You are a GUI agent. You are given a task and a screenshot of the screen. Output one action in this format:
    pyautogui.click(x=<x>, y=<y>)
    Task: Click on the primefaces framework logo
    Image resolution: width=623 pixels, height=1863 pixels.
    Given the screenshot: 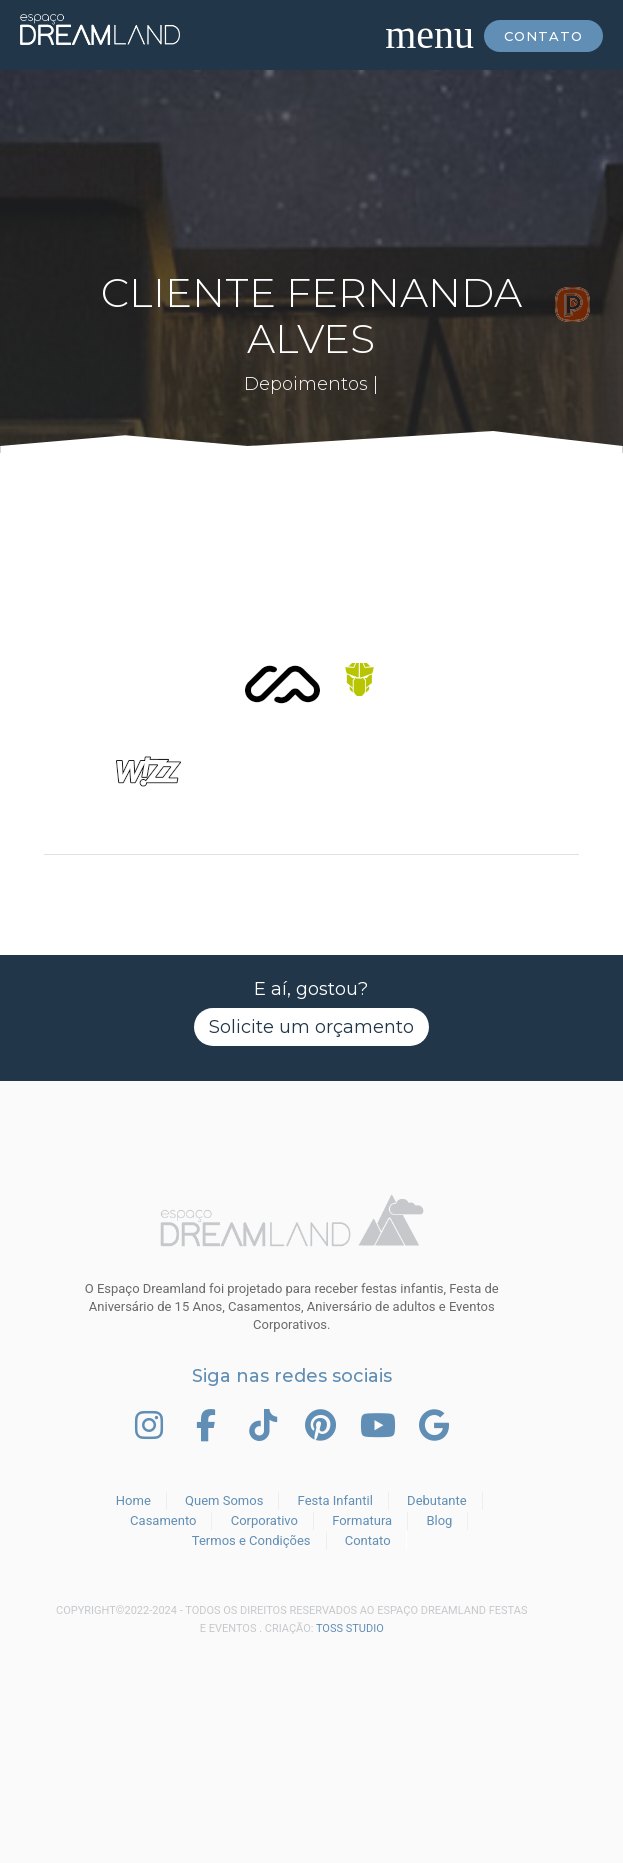 What is the action you would take?
    pyautogui.click(x=359, y=679)
    